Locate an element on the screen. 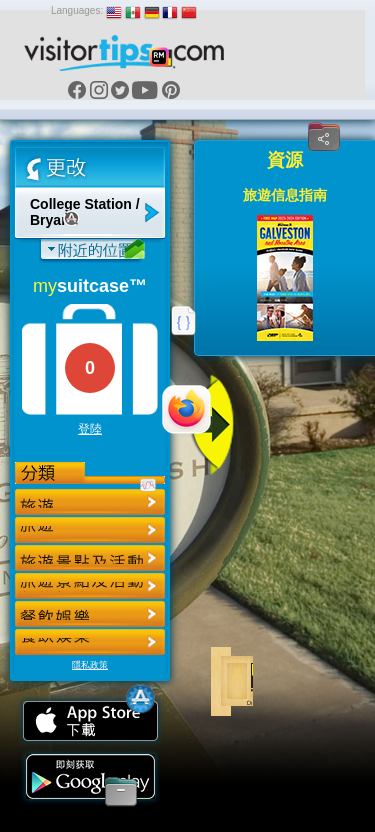 The width and height of the screenshot is (375, 832). open software properties or system settings is located at coordinates (140, 698).